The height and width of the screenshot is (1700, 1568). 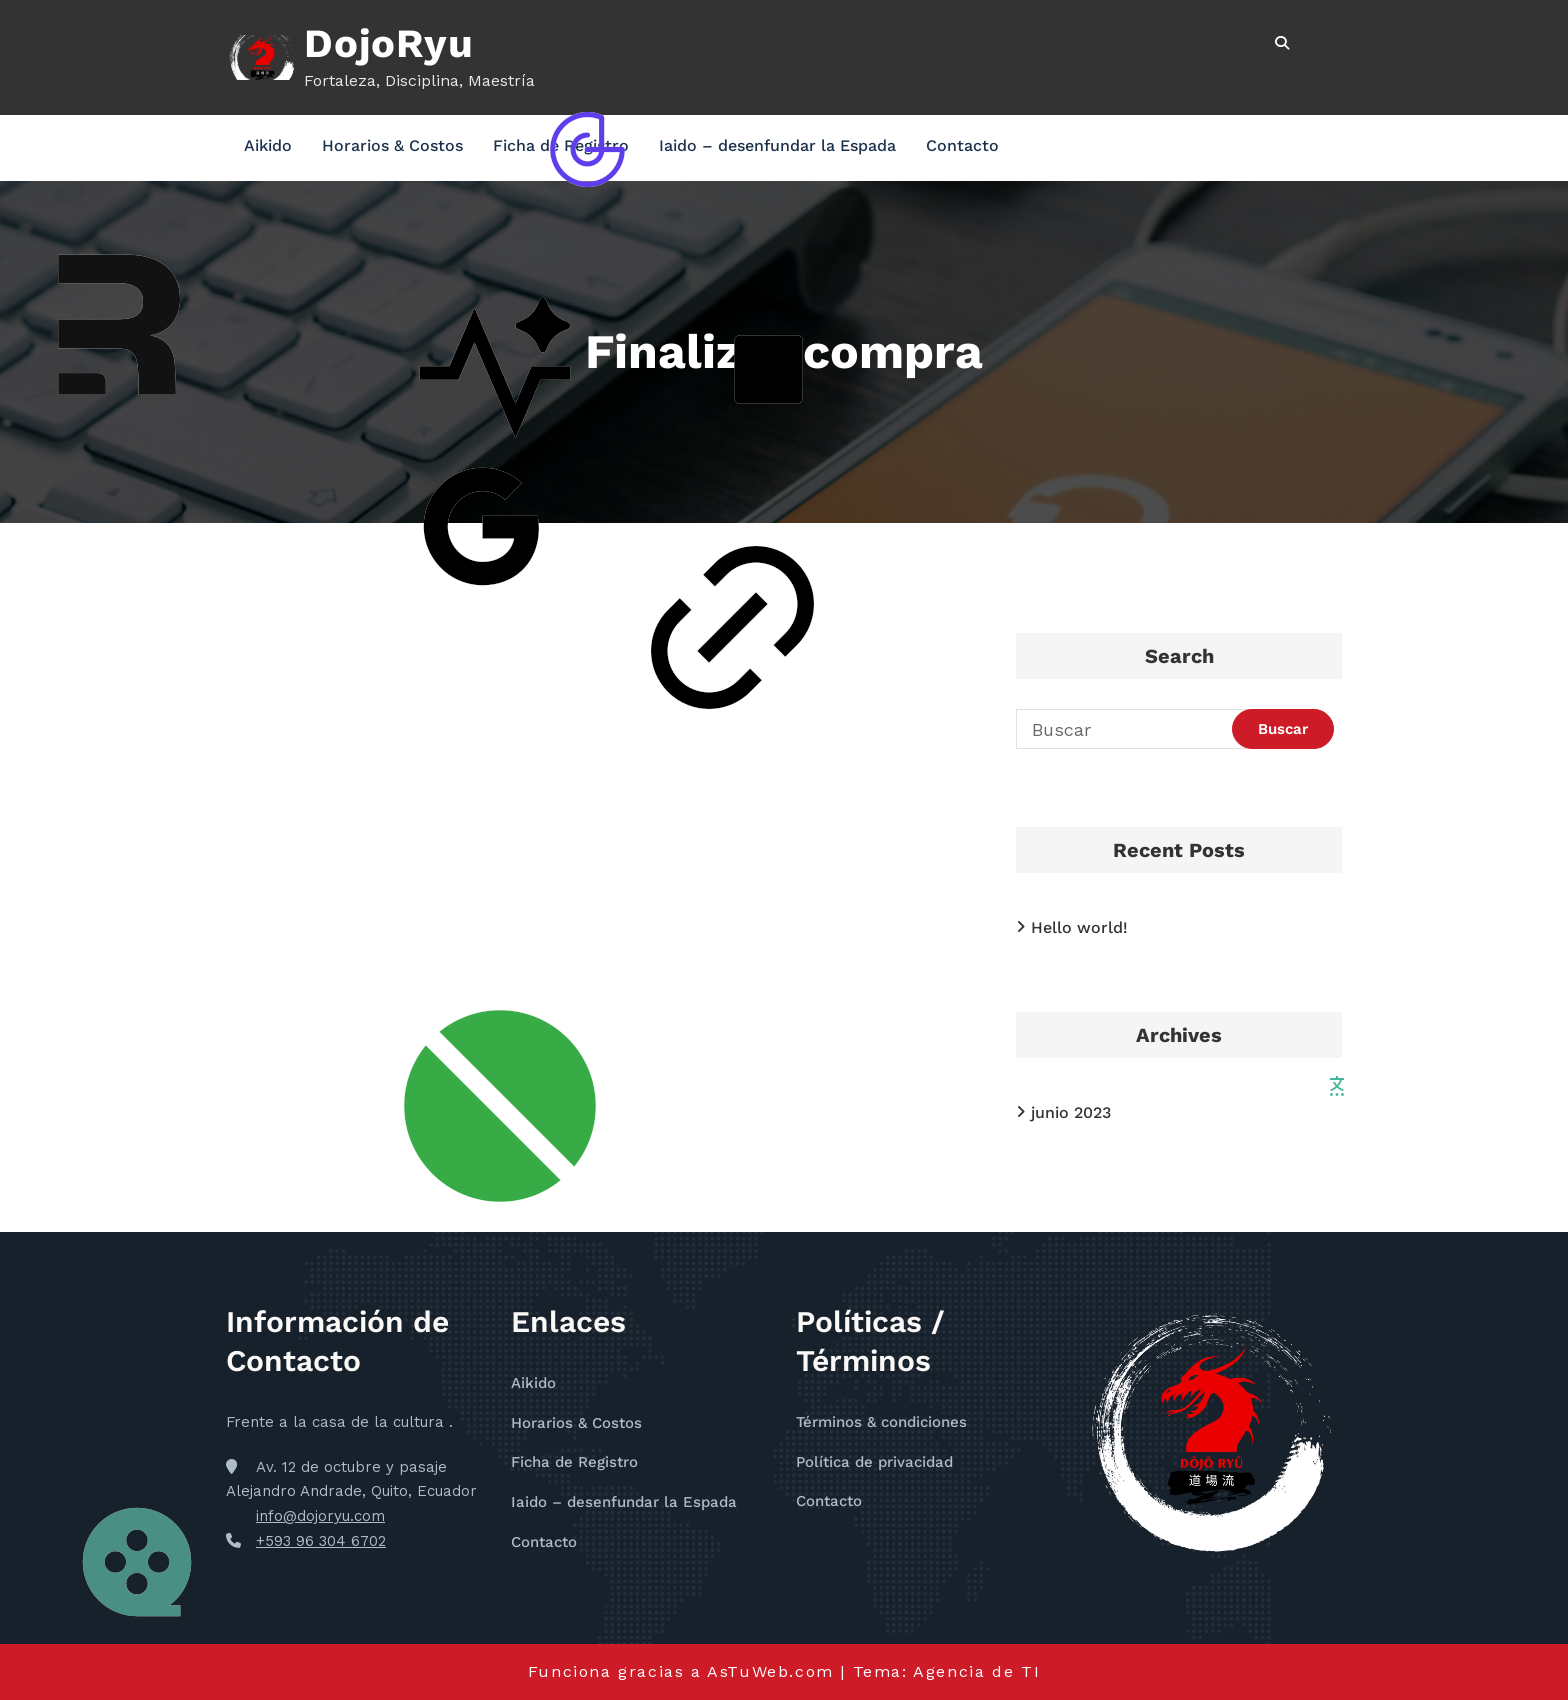 What do you see at coordinates (732, 627) in the screenshot?
I see `insert or add a hyperlink` at bounding box center [732, 627].